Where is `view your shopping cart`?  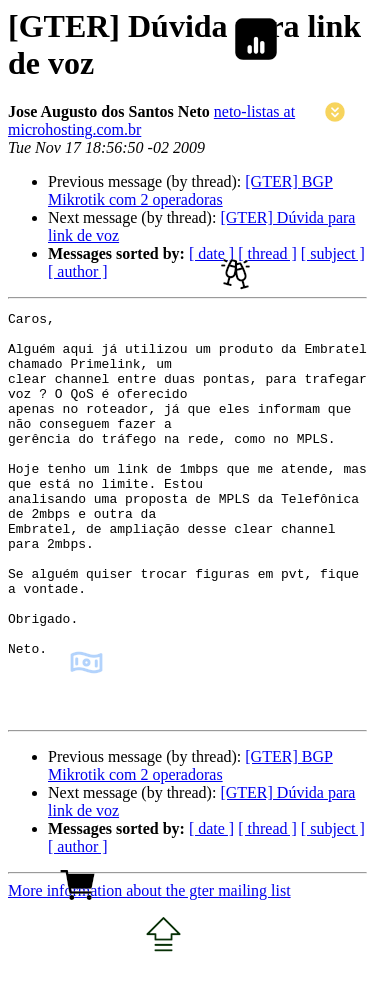 view your shopping cart is located at coordinates (78, 885).